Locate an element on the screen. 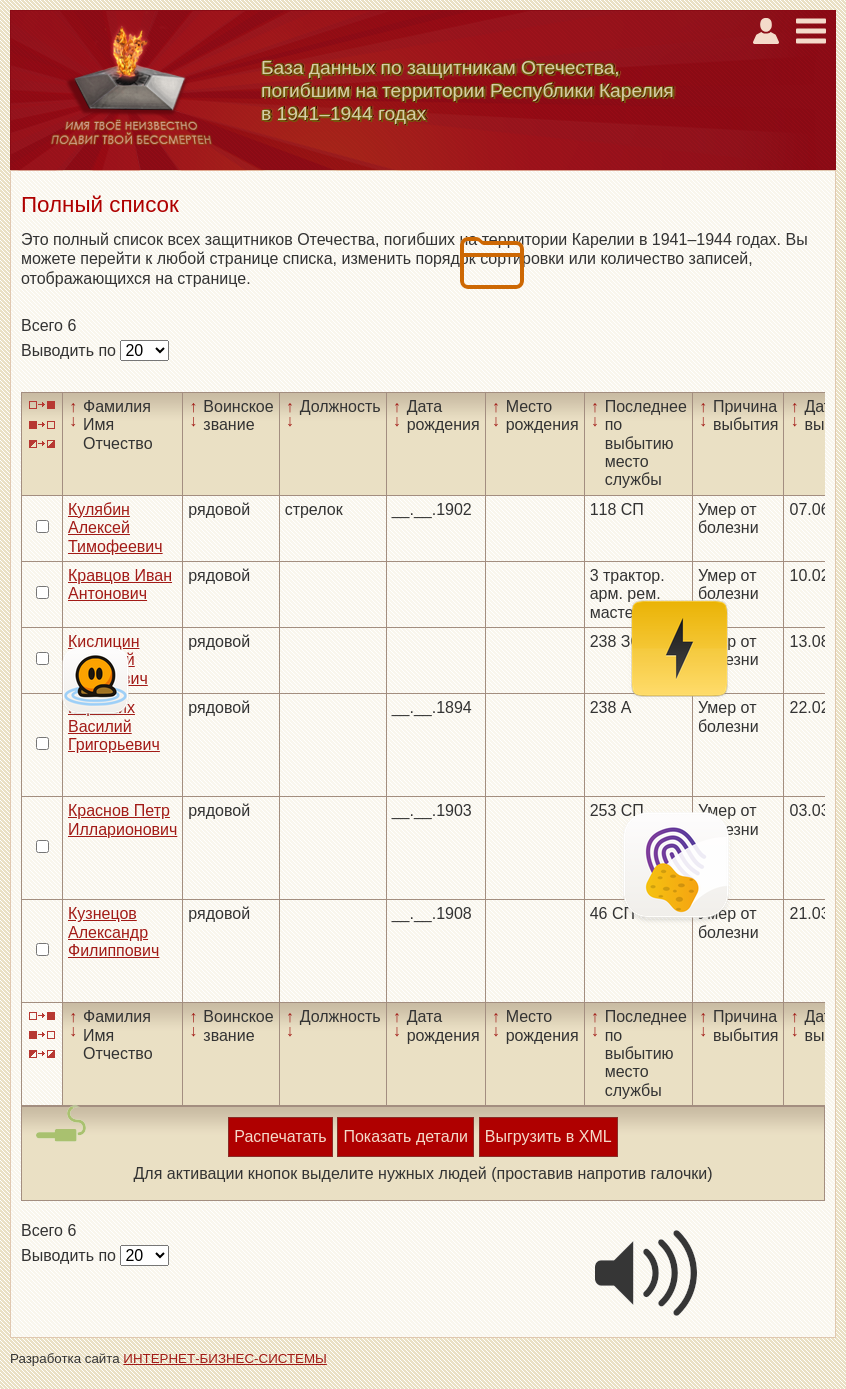 This screenshot has height=1389, width=846. open power management settings is located at coordinates (679, 648).